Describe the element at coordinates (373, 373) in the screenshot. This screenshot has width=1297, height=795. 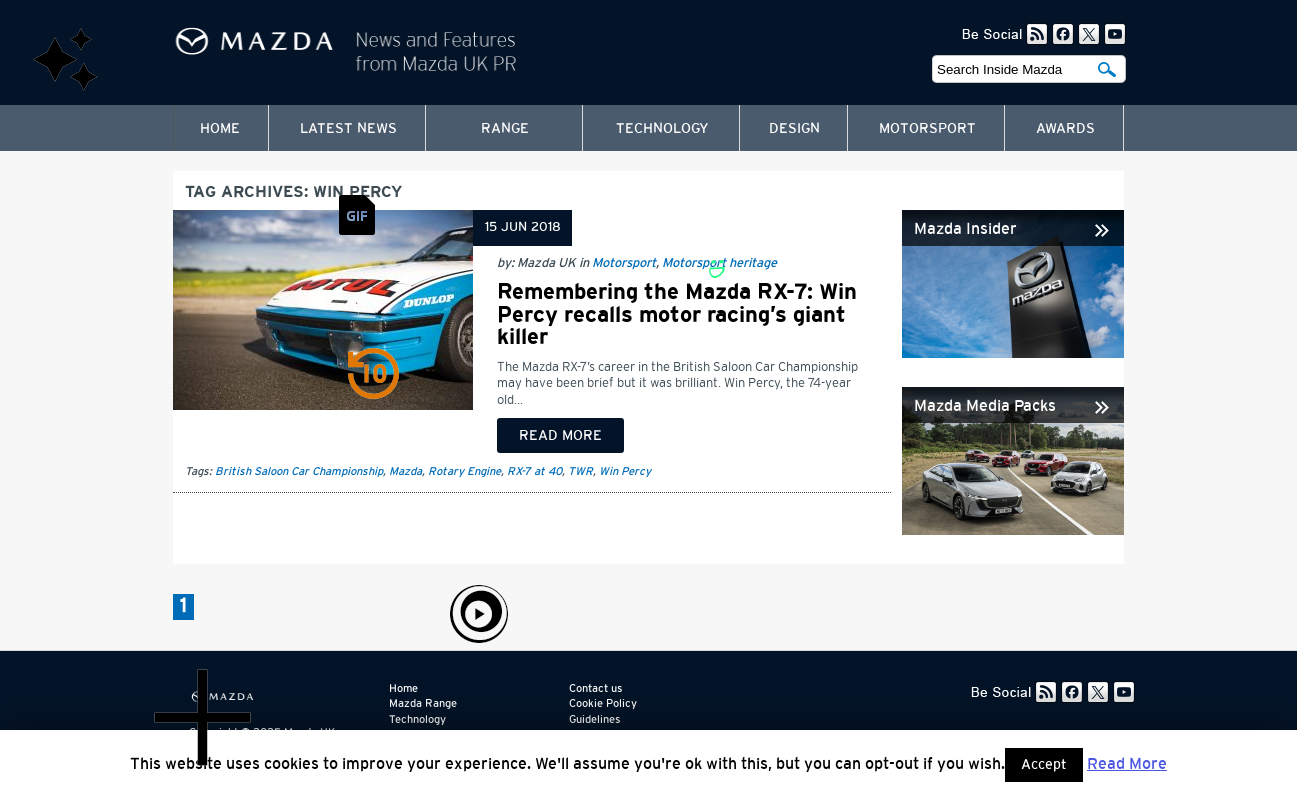
I see `skip back 10 seconds in playback` at that location.